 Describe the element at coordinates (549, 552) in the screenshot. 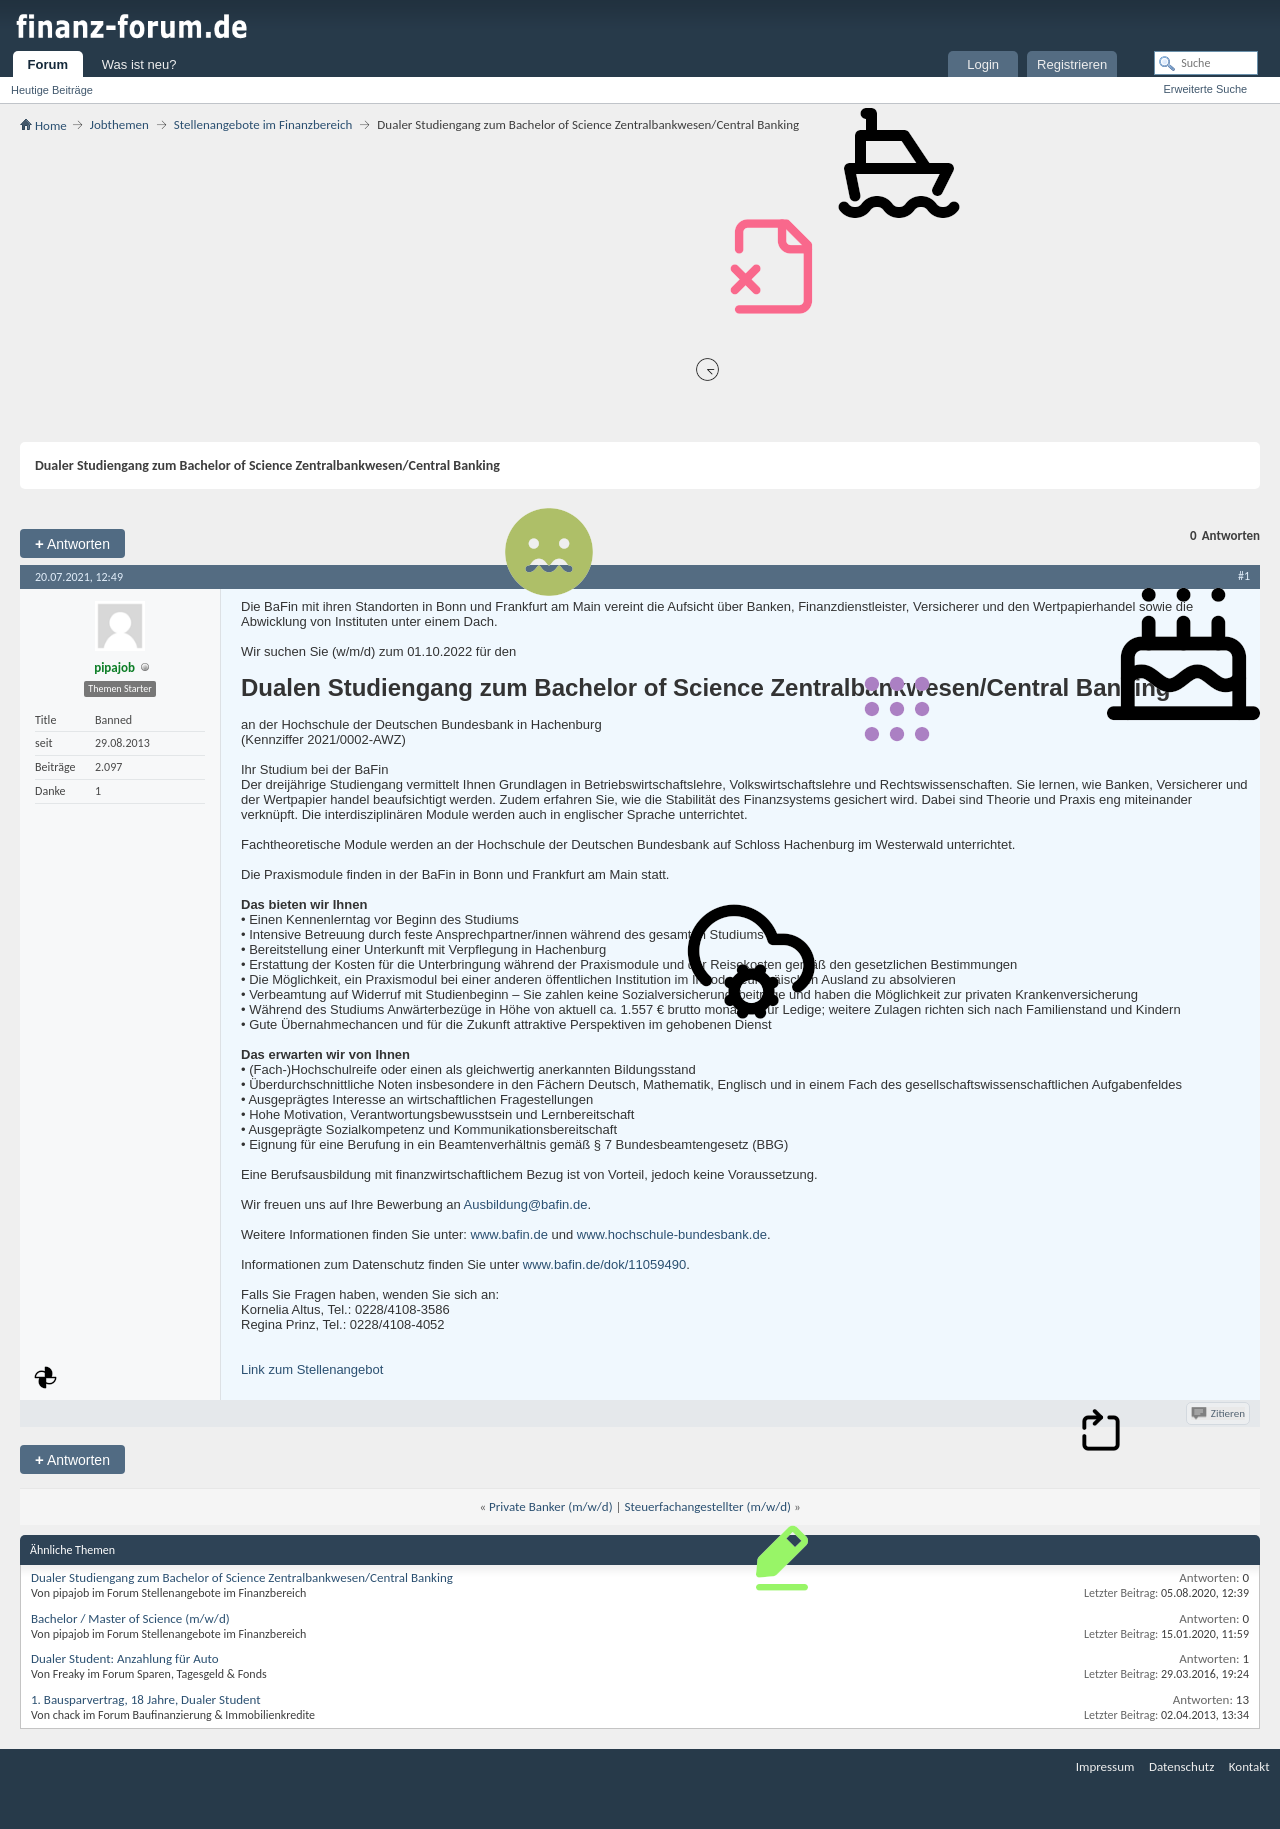

I see `indicates a nervous or anxious status` at that location.